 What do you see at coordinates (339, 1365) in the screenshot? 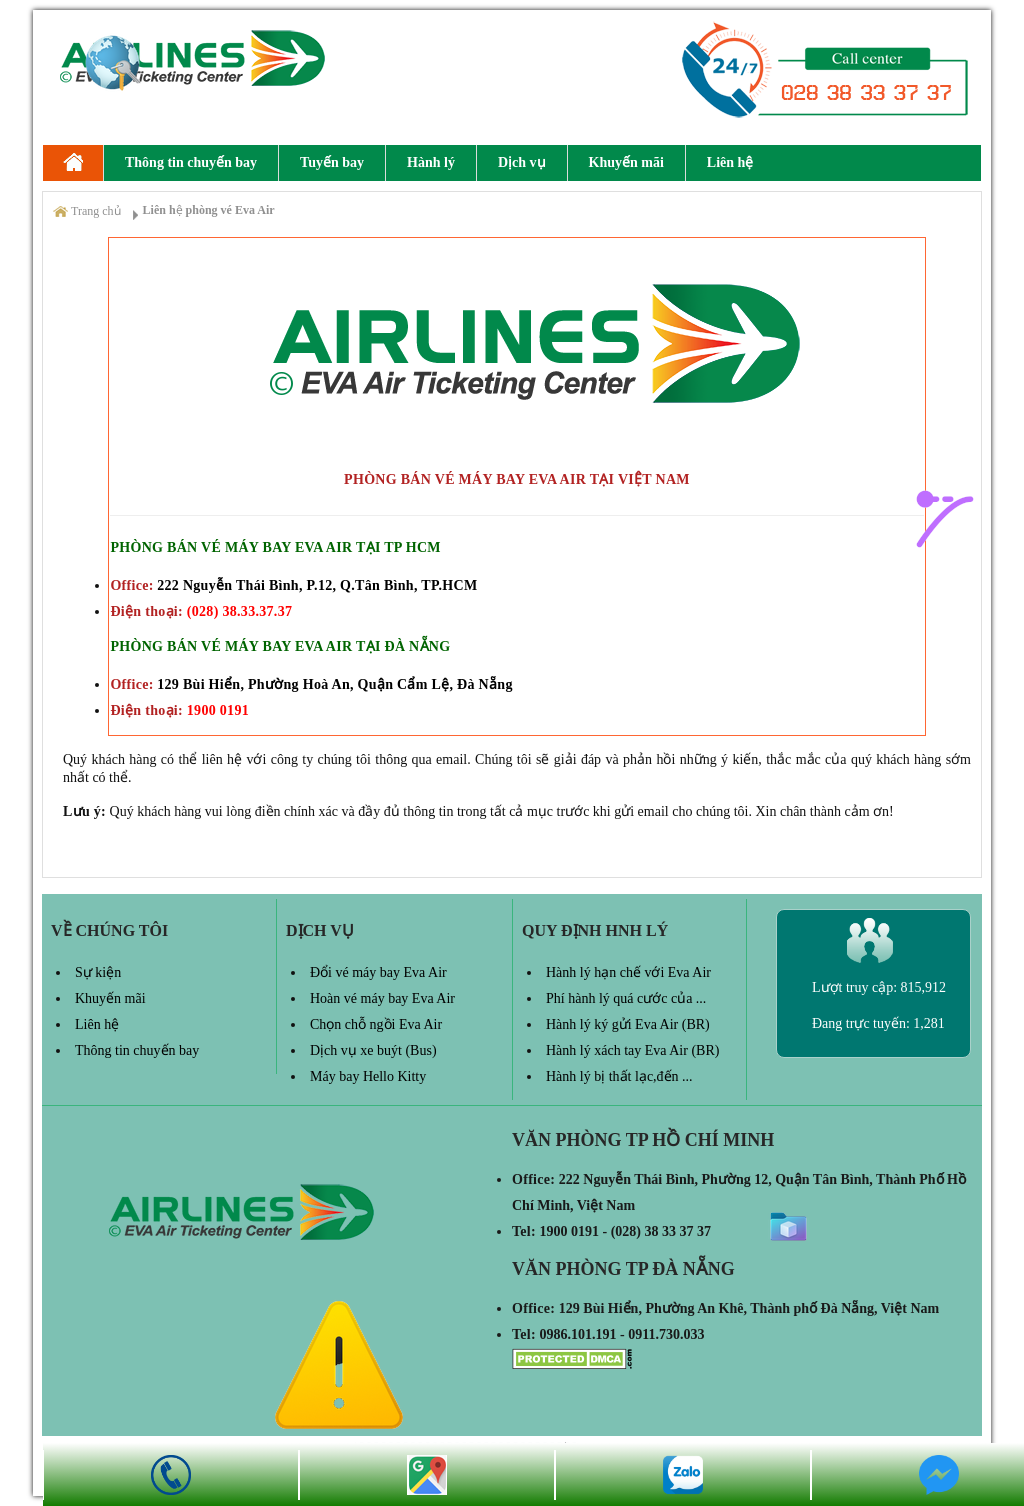
I see `indicates a warning or alert status` at bounding box center [339, 1365].